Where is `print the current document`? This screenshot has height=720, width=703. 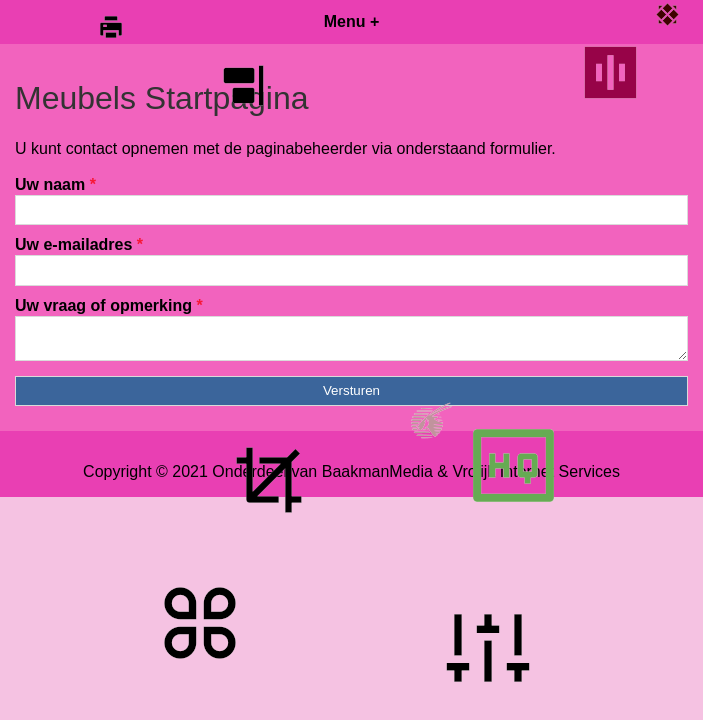
print the current document is located at coordinates (111, 27).